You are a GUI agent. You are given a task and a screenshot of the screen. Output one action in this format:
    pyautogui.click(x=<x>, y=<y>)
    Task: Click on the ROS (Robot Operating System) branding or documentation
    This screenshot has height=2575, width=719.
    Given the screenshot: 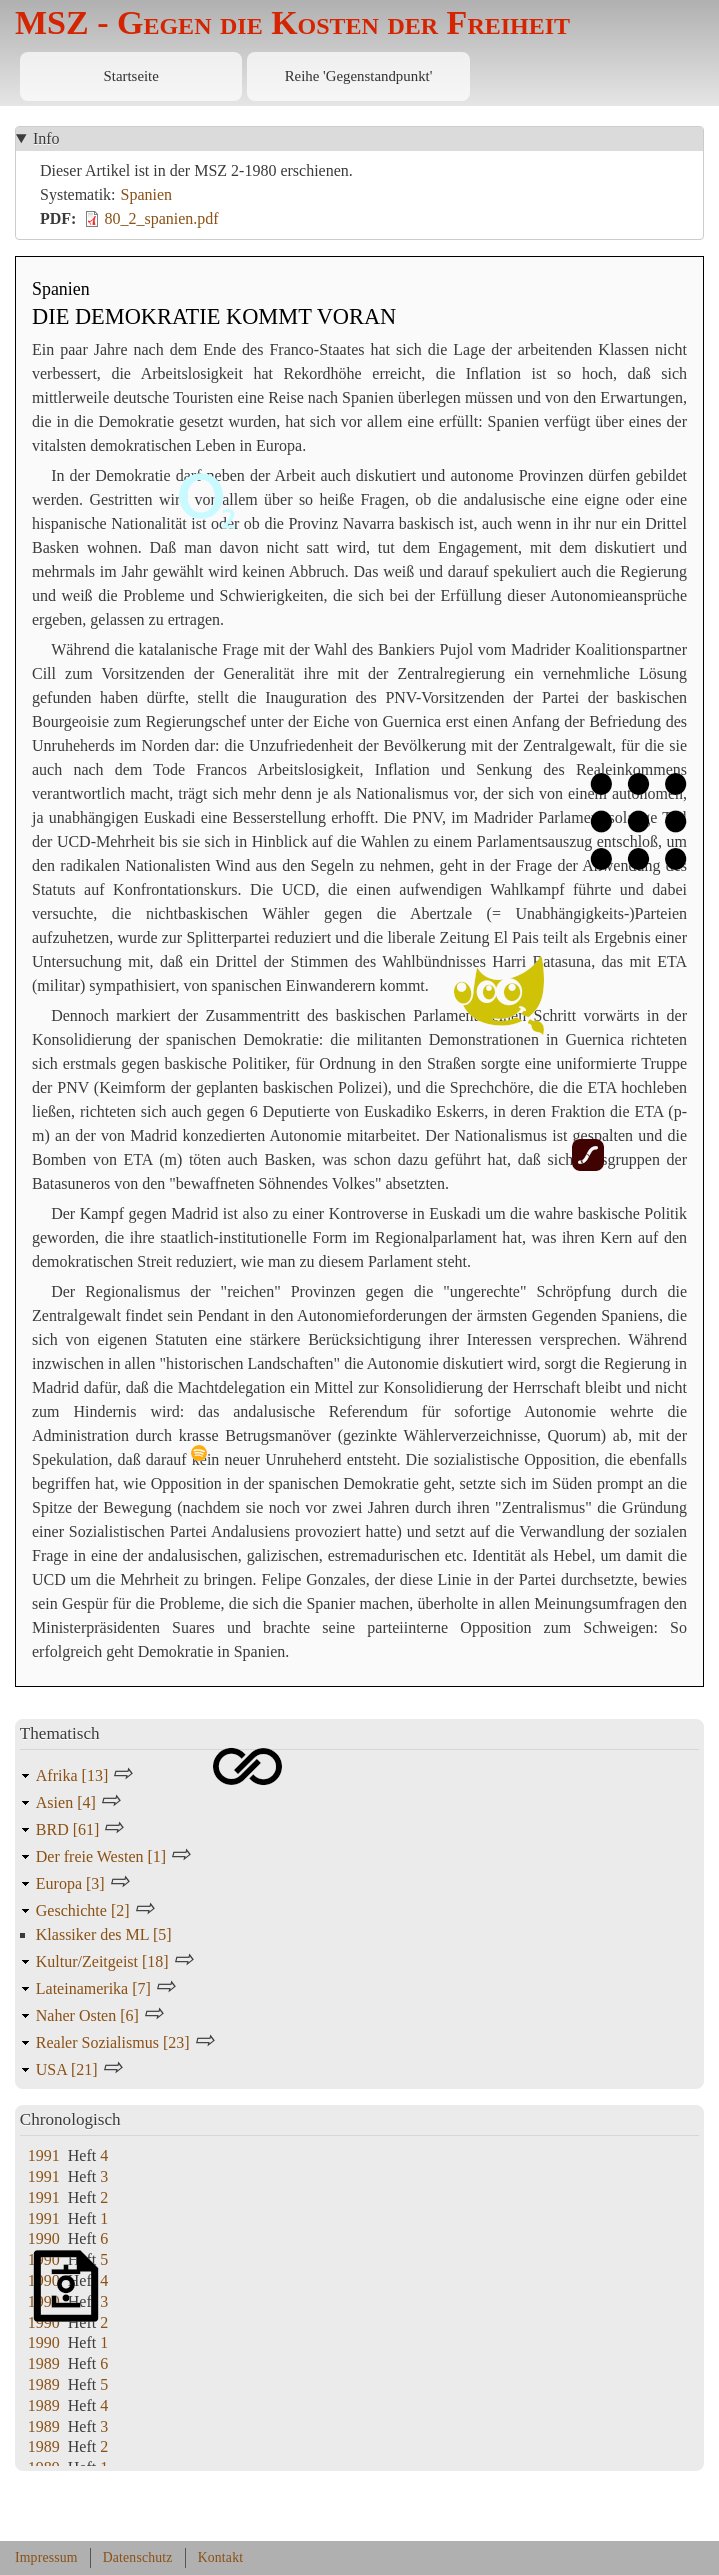 What is the action you would take?
    pyautogui.click(x=638, y=821)
    